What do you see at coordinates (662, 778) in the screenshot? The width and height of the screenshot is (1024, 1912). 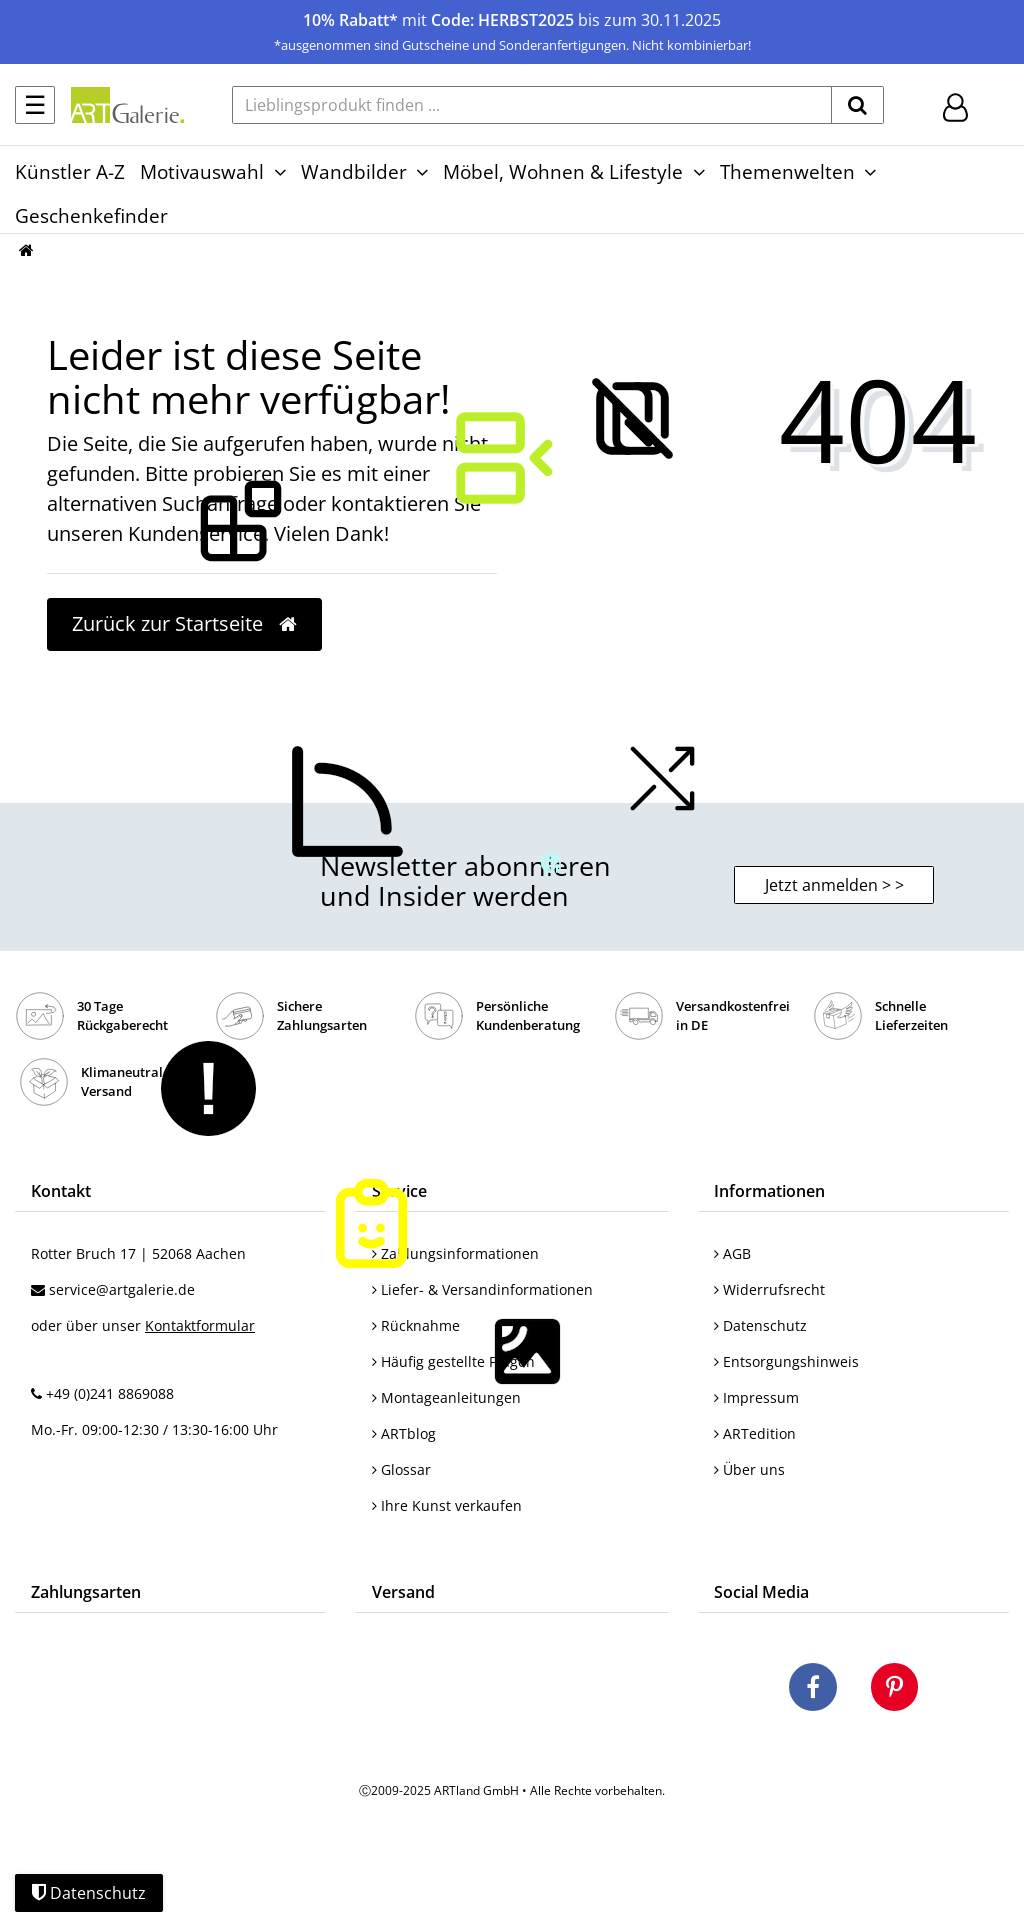 I see `shuffle playback order` at bounding box center [662, 778].